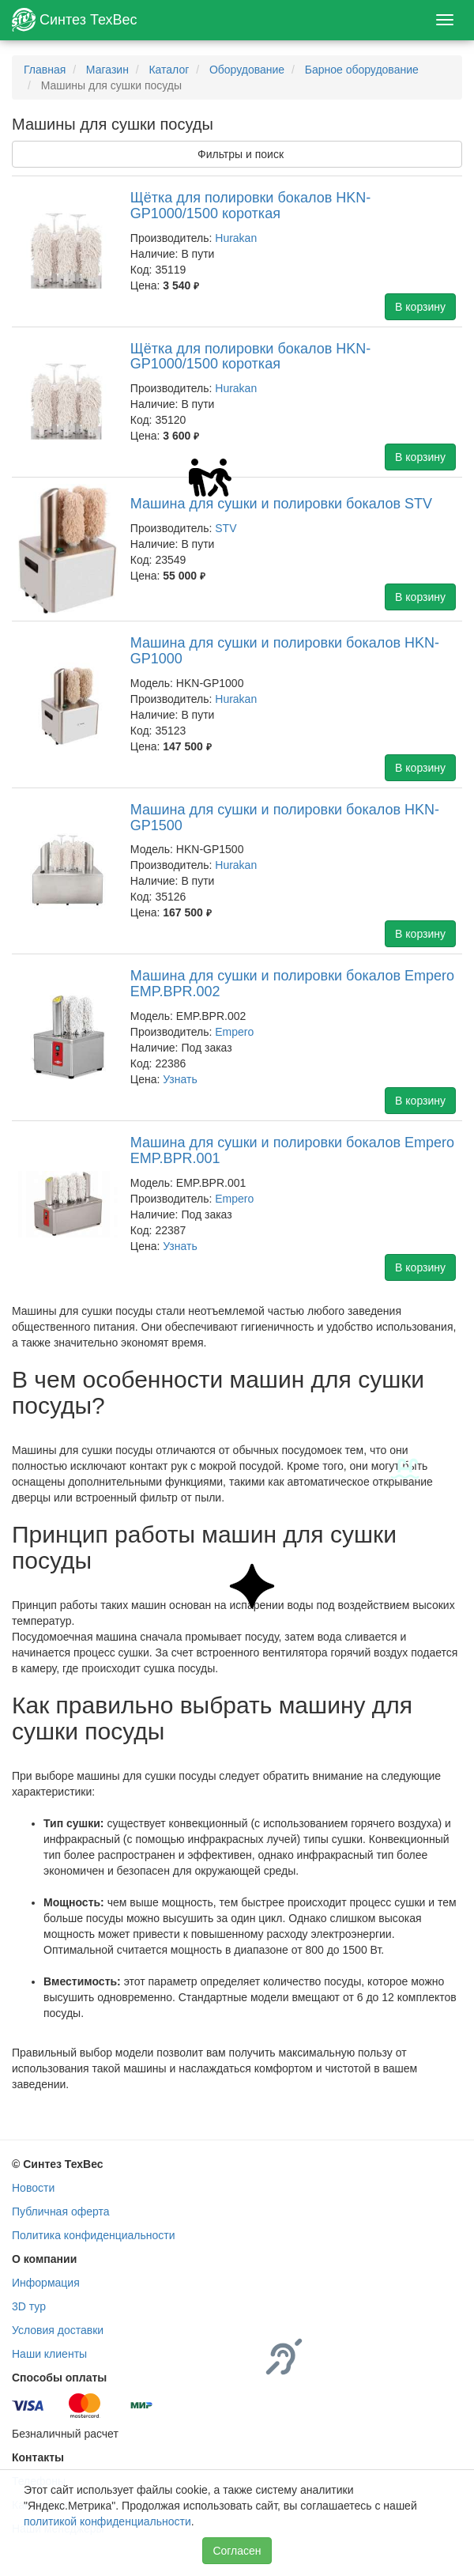 Image resolution: width=474 pixels, height=2576 pixels. Describe the element at coordinates (284, 2356) in the screenshot. I see `indicates hard of hearing accessibility options` at that location.